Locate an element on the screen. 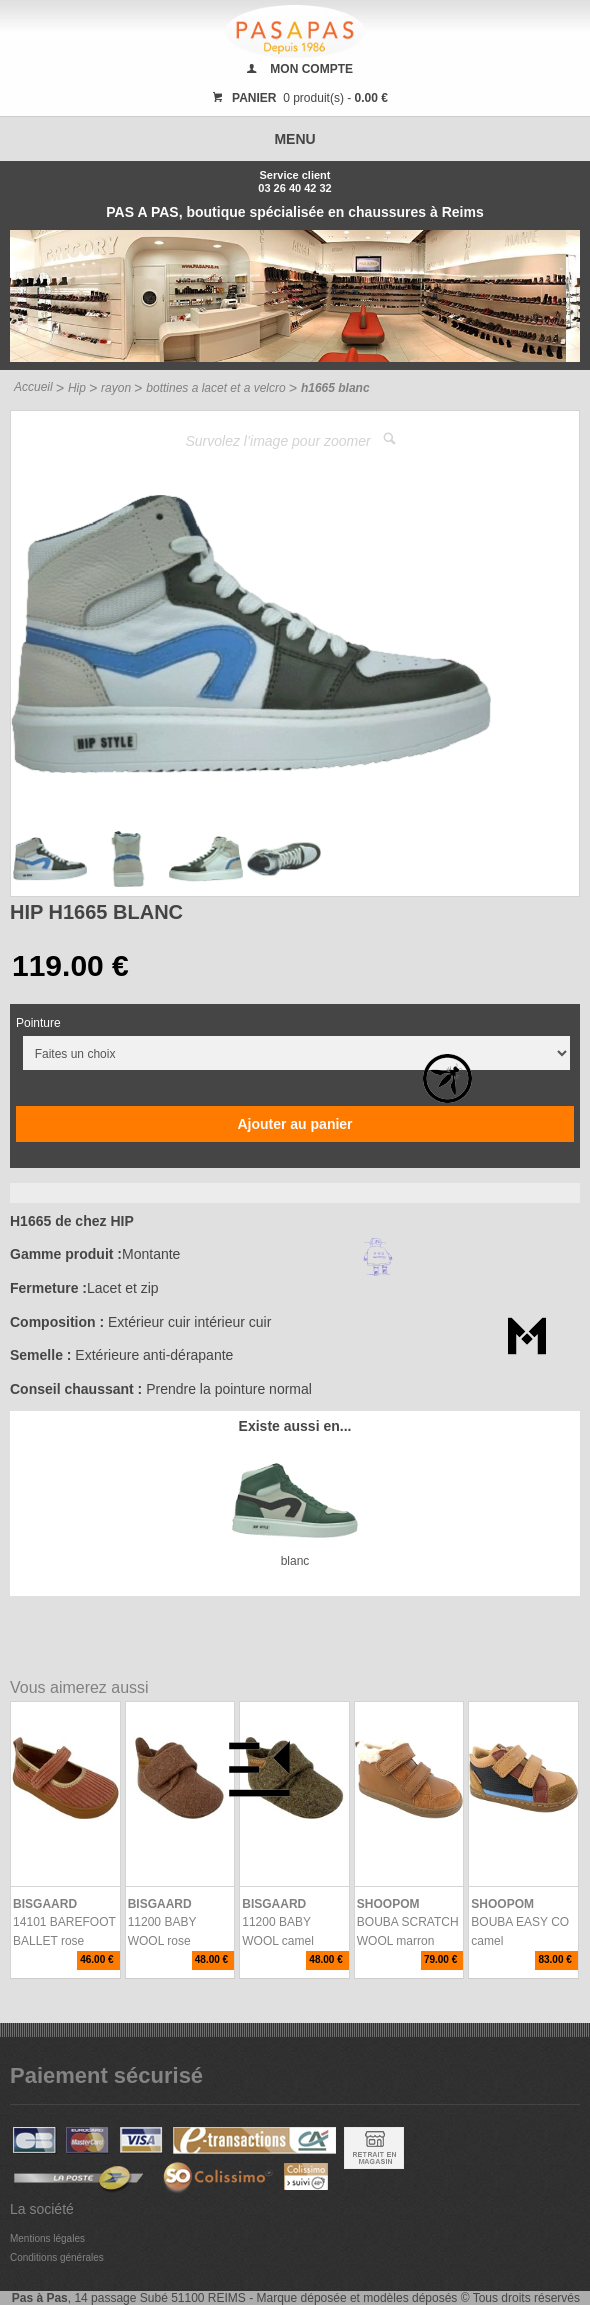  visit instructables website or app is located at coordinates (378, 1257).